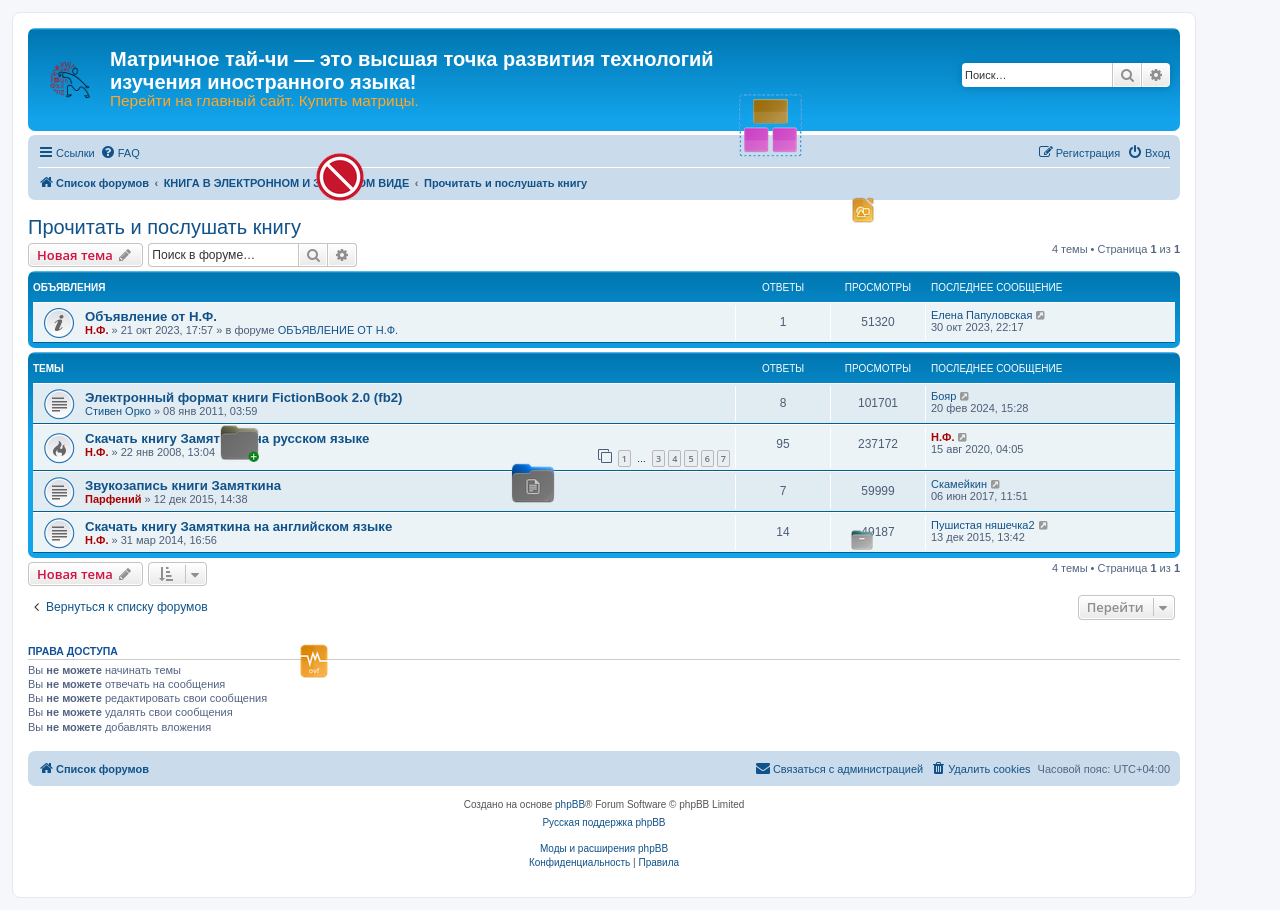 Image resolution: width=1280 pixels, height=910 pixels. Describe the element at coordinates (533, 483) in the screenshot. I see `open your documents folder` at that location.